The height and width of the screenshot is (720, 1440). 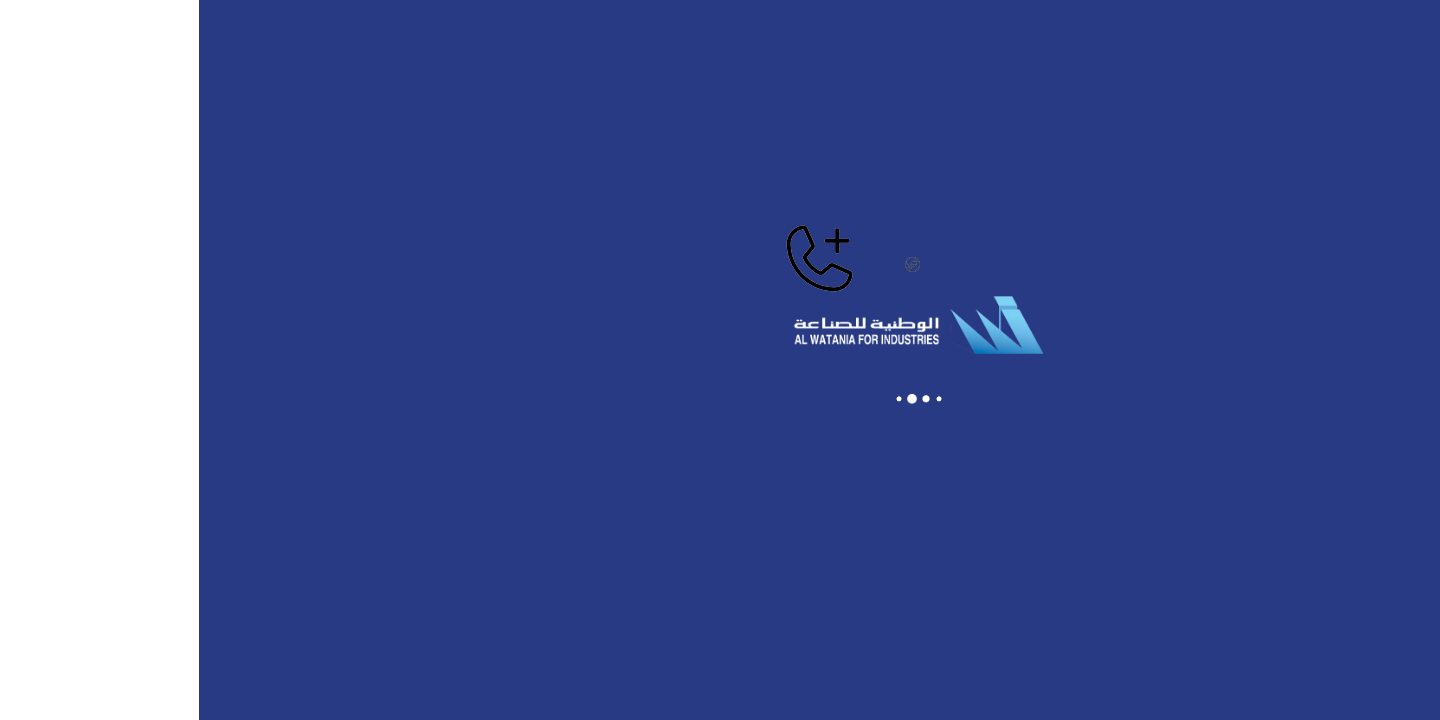 What do you see at coordinates (821, 257) in the screenshot?
I see `add a new contact` at bounding box center [821, 257].